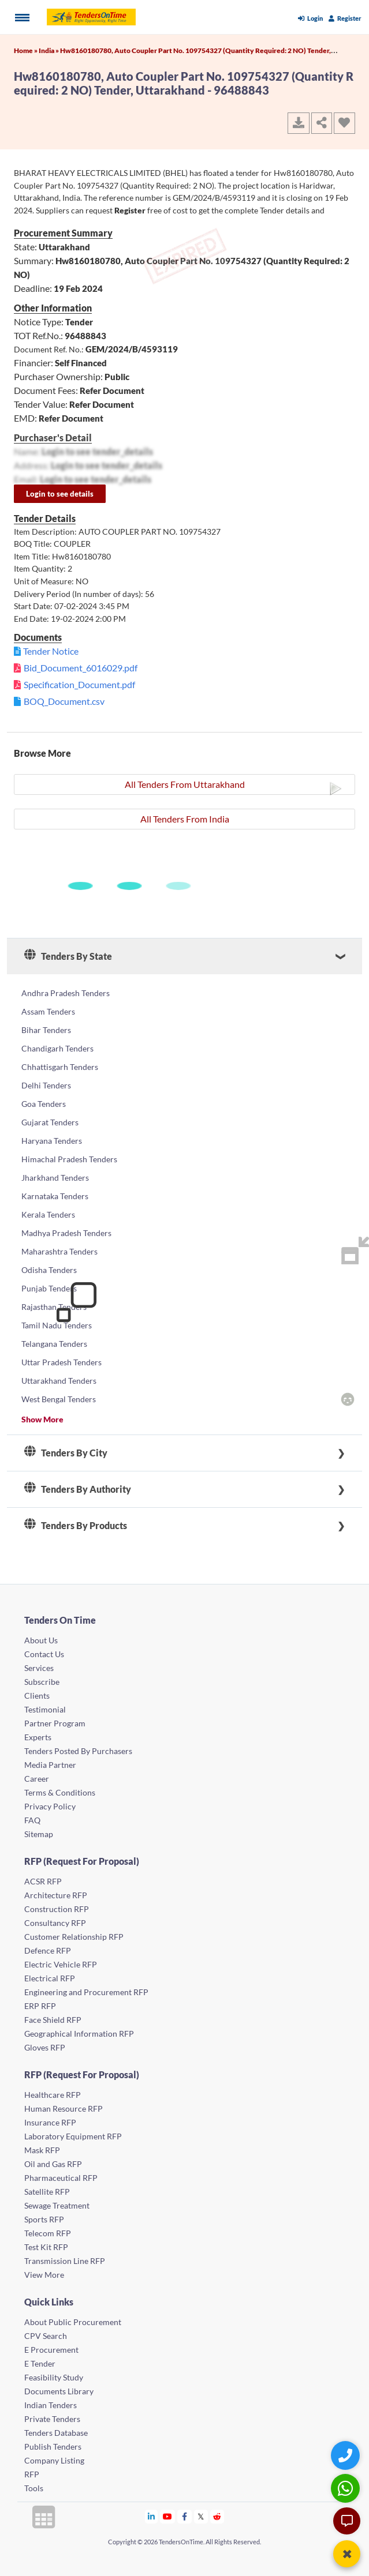 The height and width of the screenshot is (2576, 369). I want to click on access connected or mounted external drives, so click(76, 1302).